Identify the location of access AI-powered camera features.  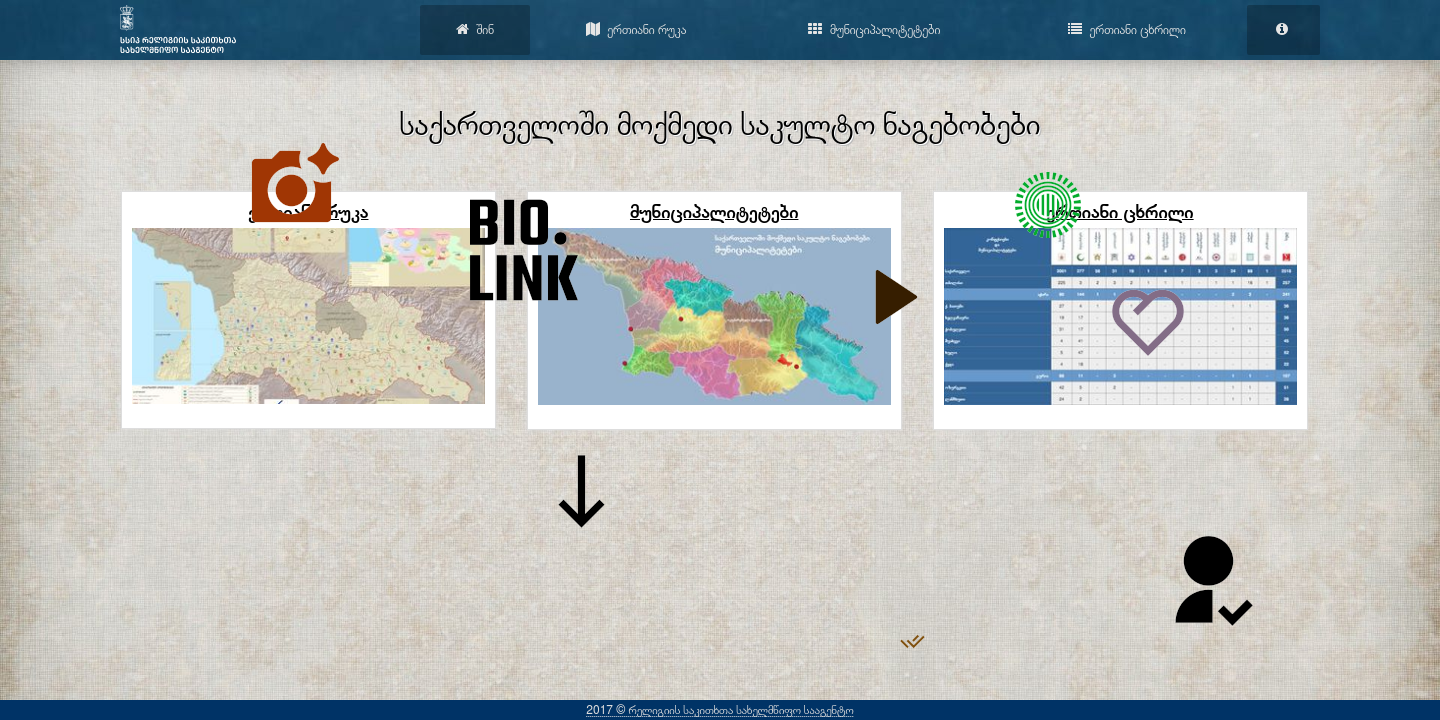
(291, 186).